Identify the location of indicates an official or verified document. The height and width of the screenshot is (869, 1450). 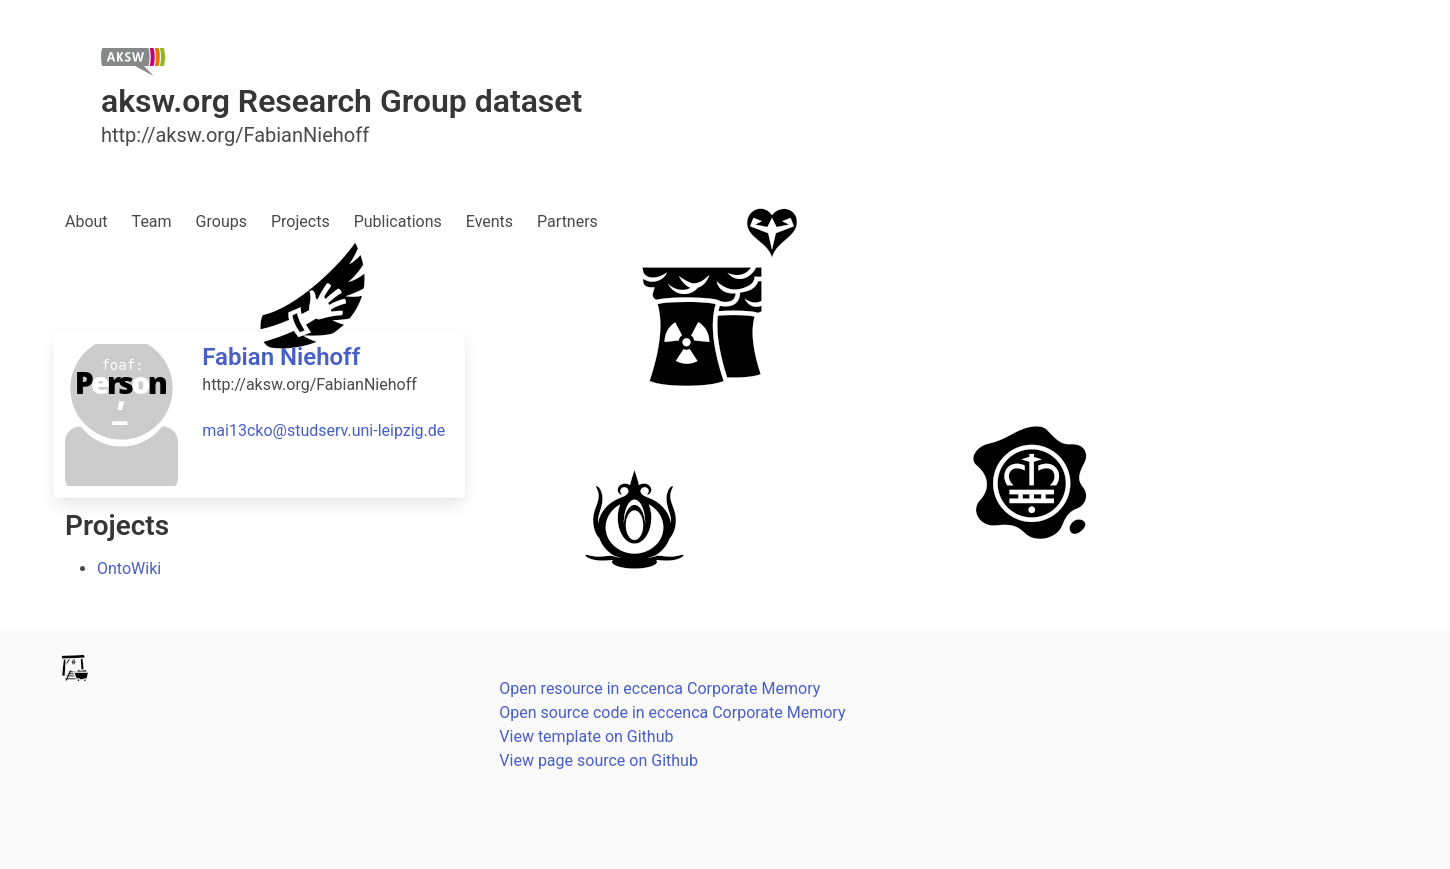
(1030, 482).